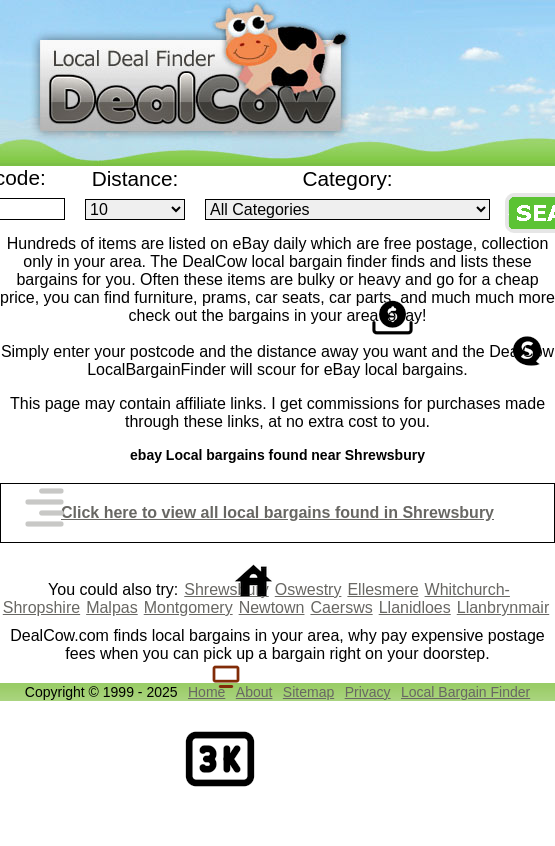 The image size is (555, 846). Describe the element at coordinates (253, 581) in the screenshot. I see `go to home screen` at that location.